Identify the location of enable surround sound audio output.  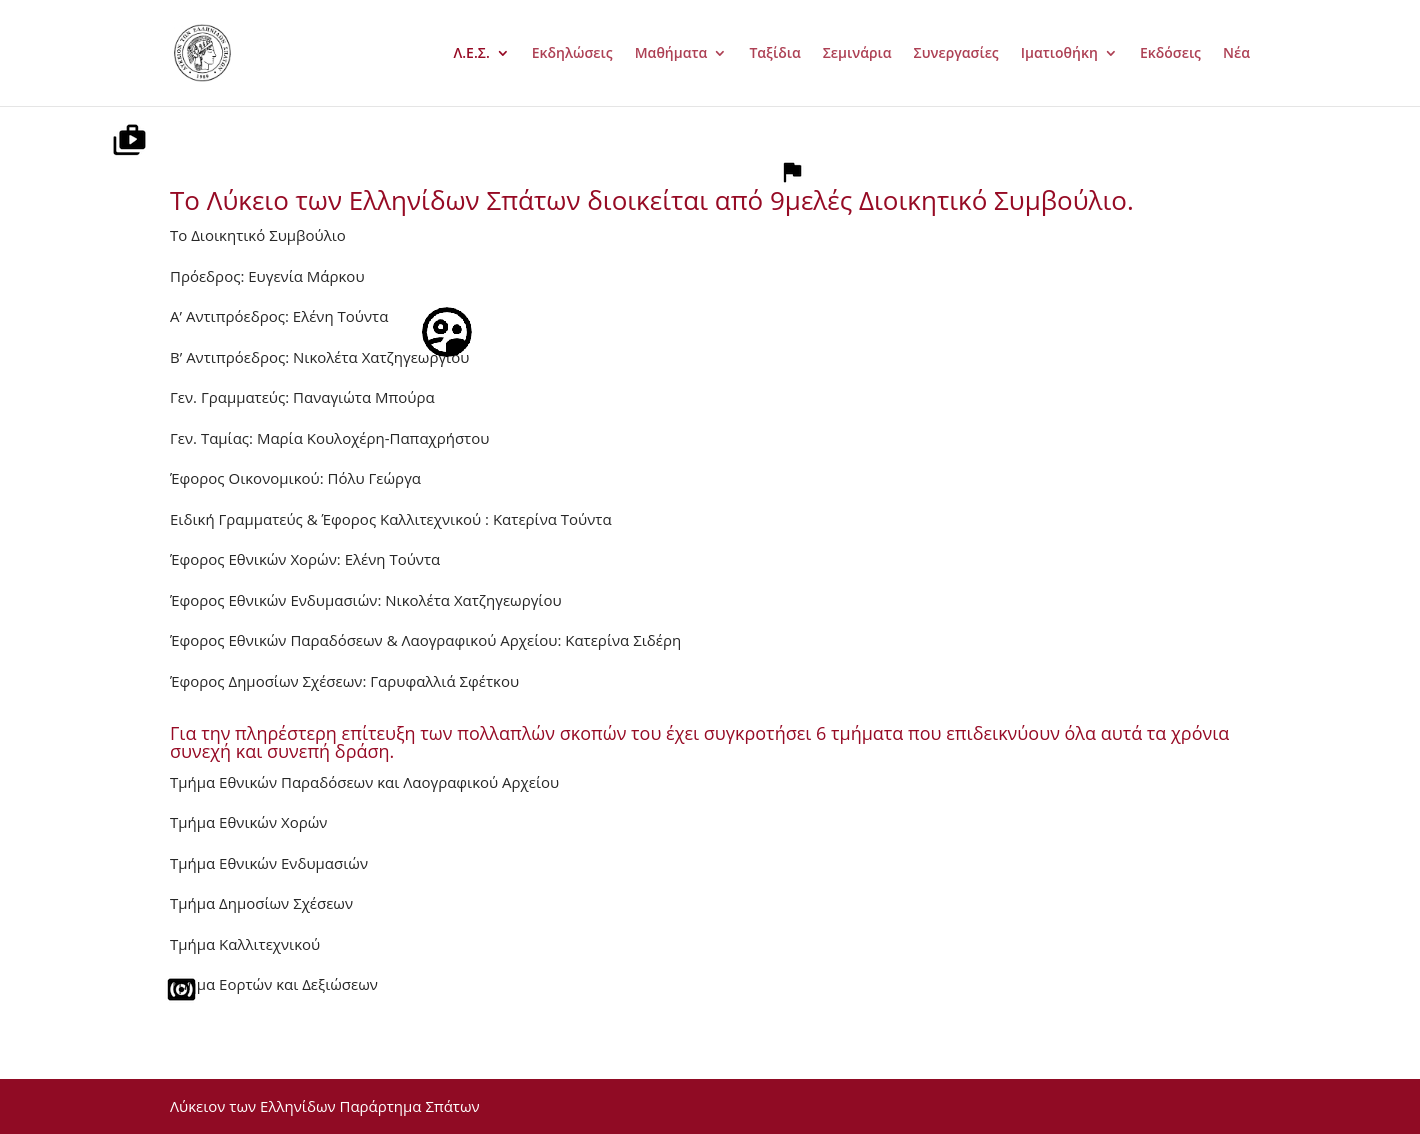
(181, 989).